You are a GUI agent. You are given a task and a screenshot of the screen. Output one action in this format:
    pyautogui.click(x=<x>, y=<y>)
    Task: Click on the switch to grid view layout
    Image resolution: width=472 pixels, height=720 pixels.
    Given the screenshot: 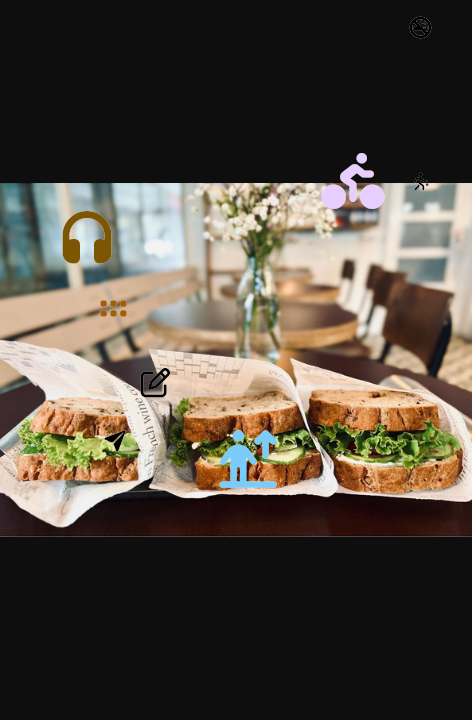 What is the action you would take?
    pyautogui.click(x=113, y=308)
    